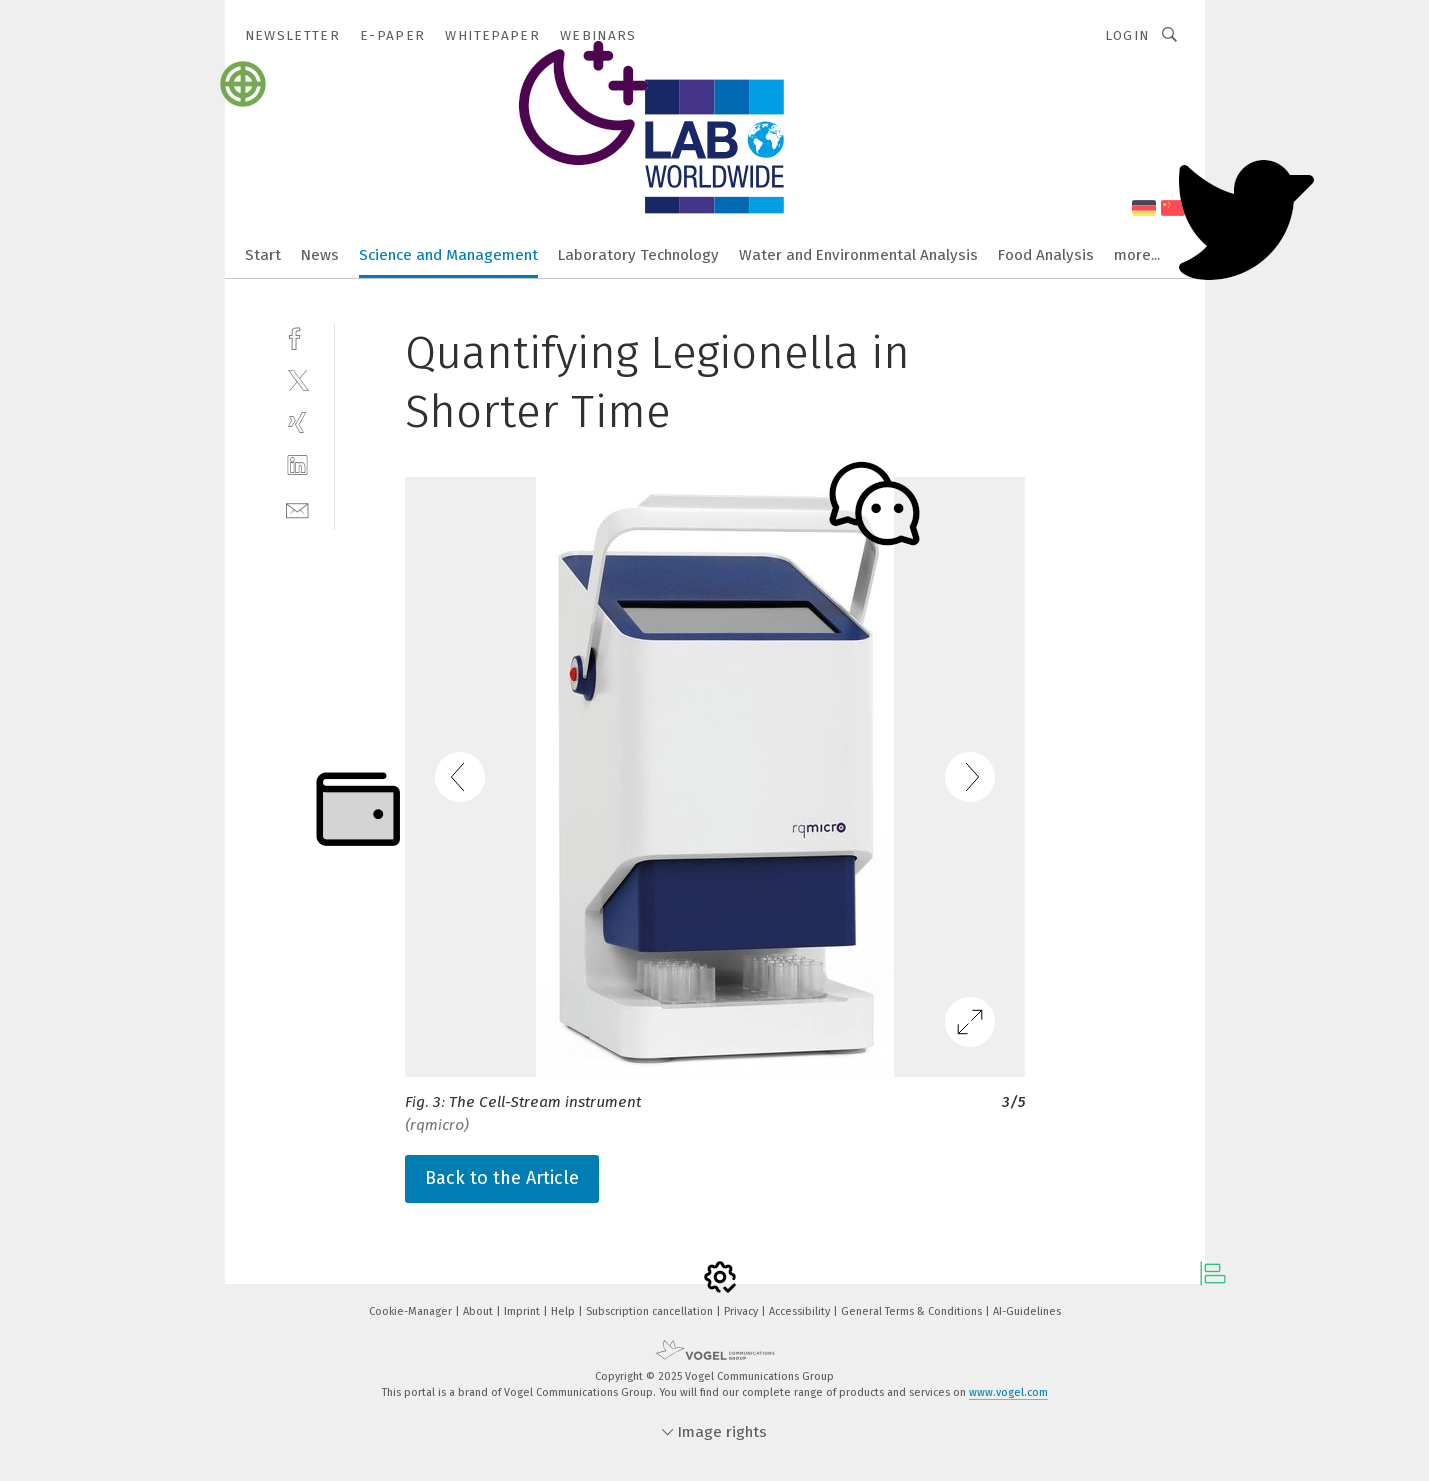 This screenshot has width=1429, height=1481. Describe the element at coordinates (243, 84) in the screenshot. I see `view polar chart or radial data visualization` at that location.